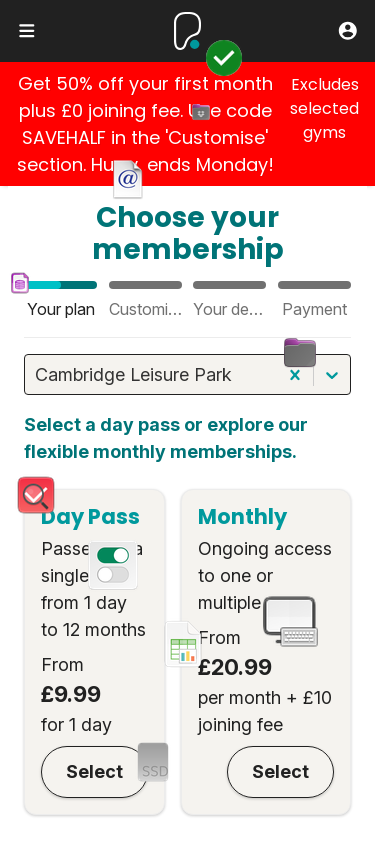  Describe the element at coordinates (300, 352) in the screenshot. I see `open folder to view contents` at that location.